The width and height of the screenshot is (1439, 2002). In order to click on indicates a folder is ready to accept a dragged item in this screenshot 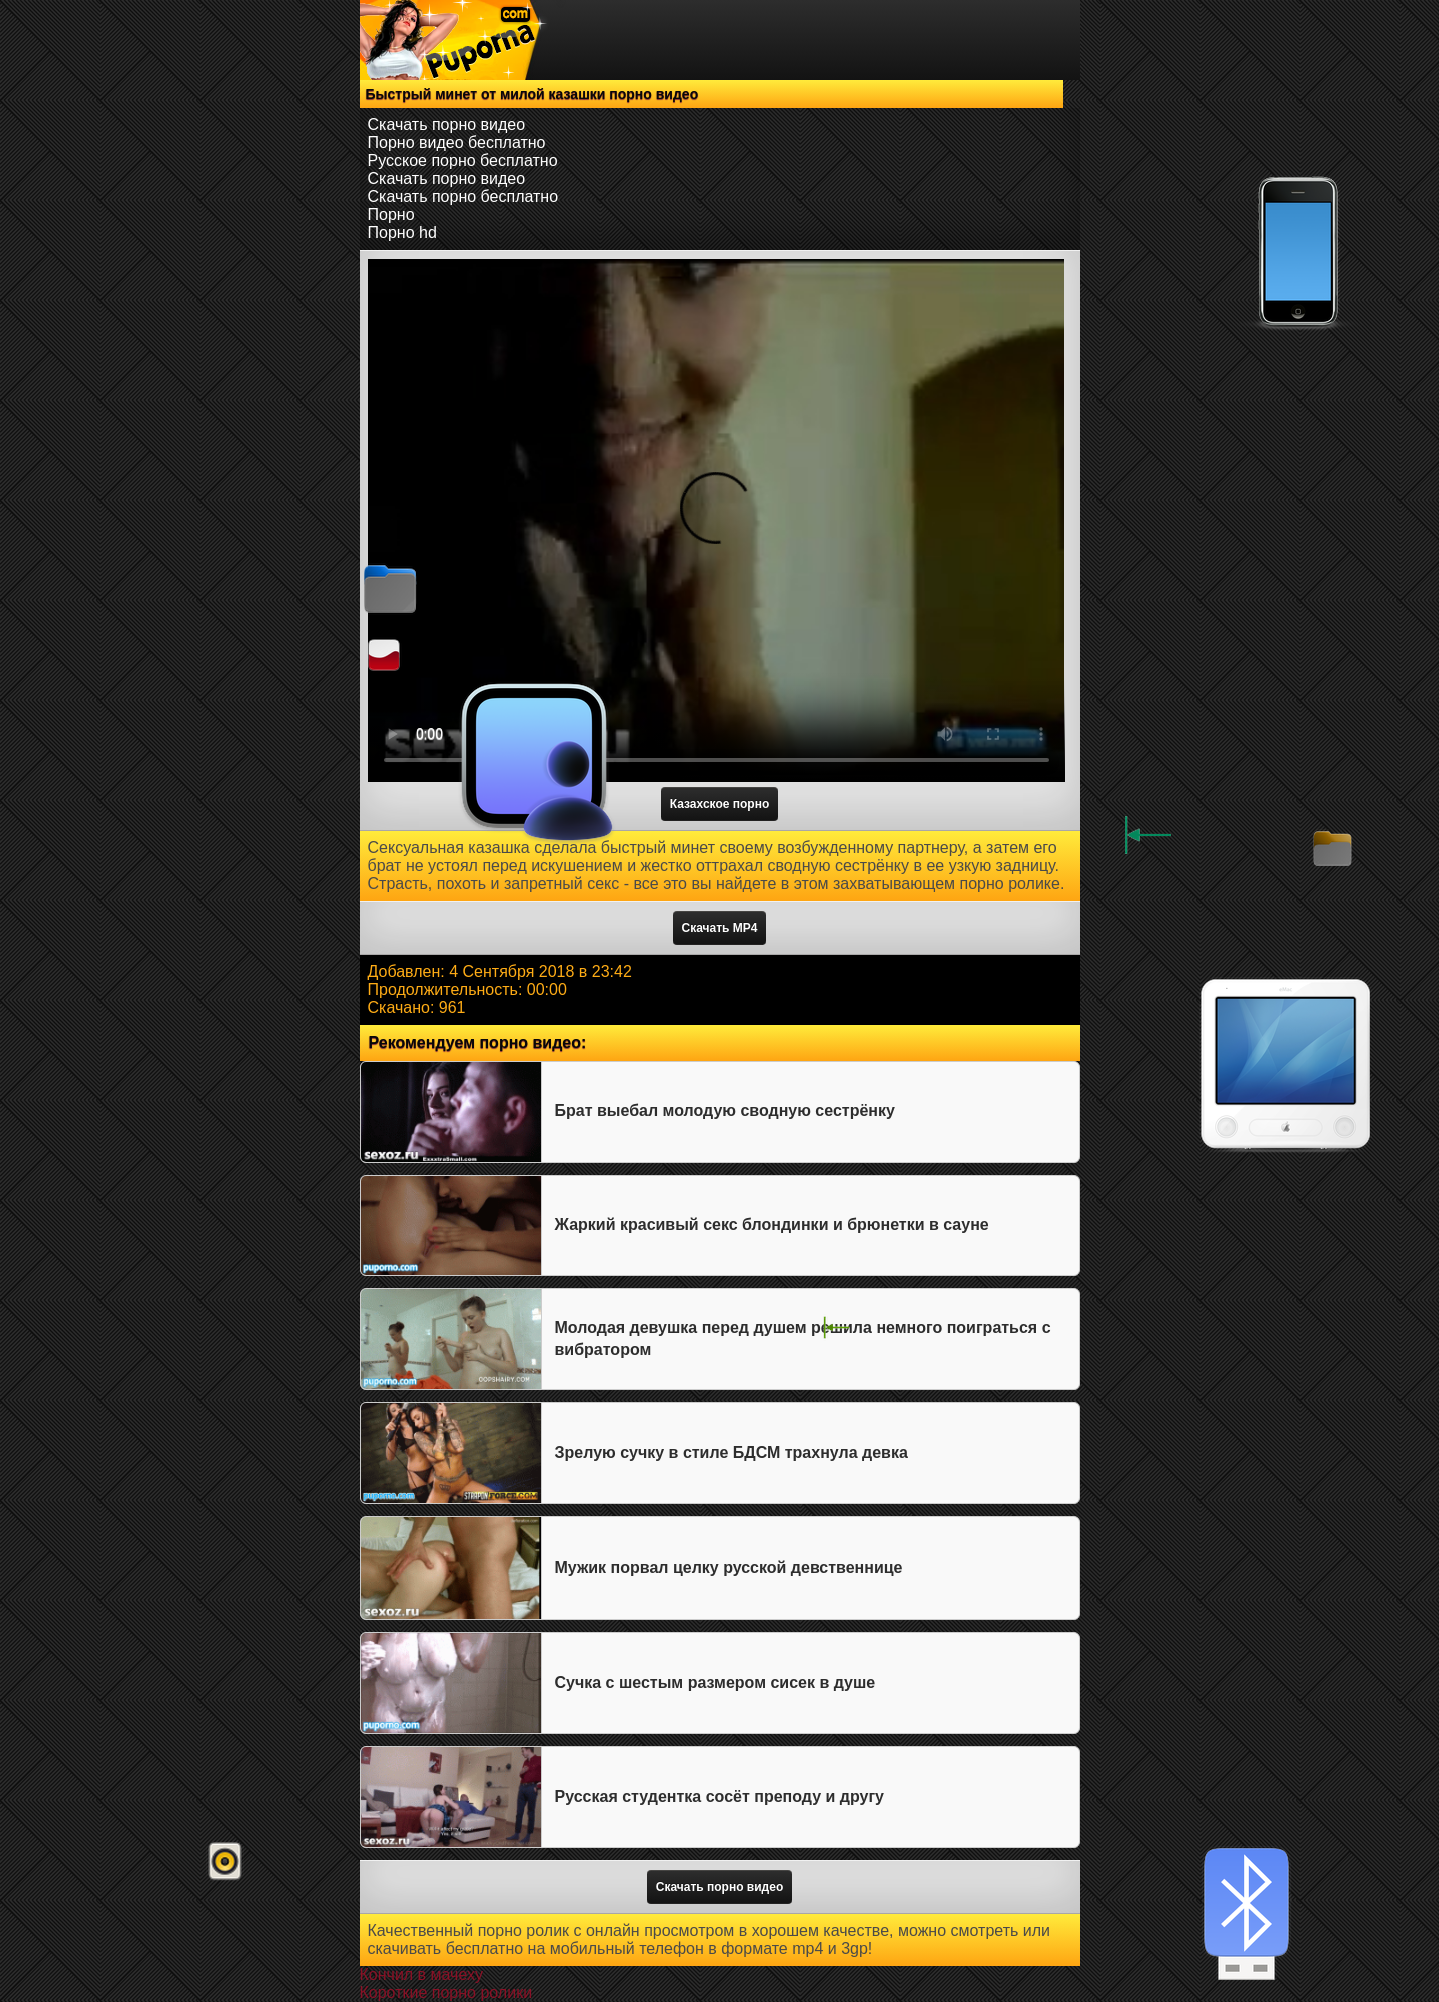, I will do `click(1332, 848)`.